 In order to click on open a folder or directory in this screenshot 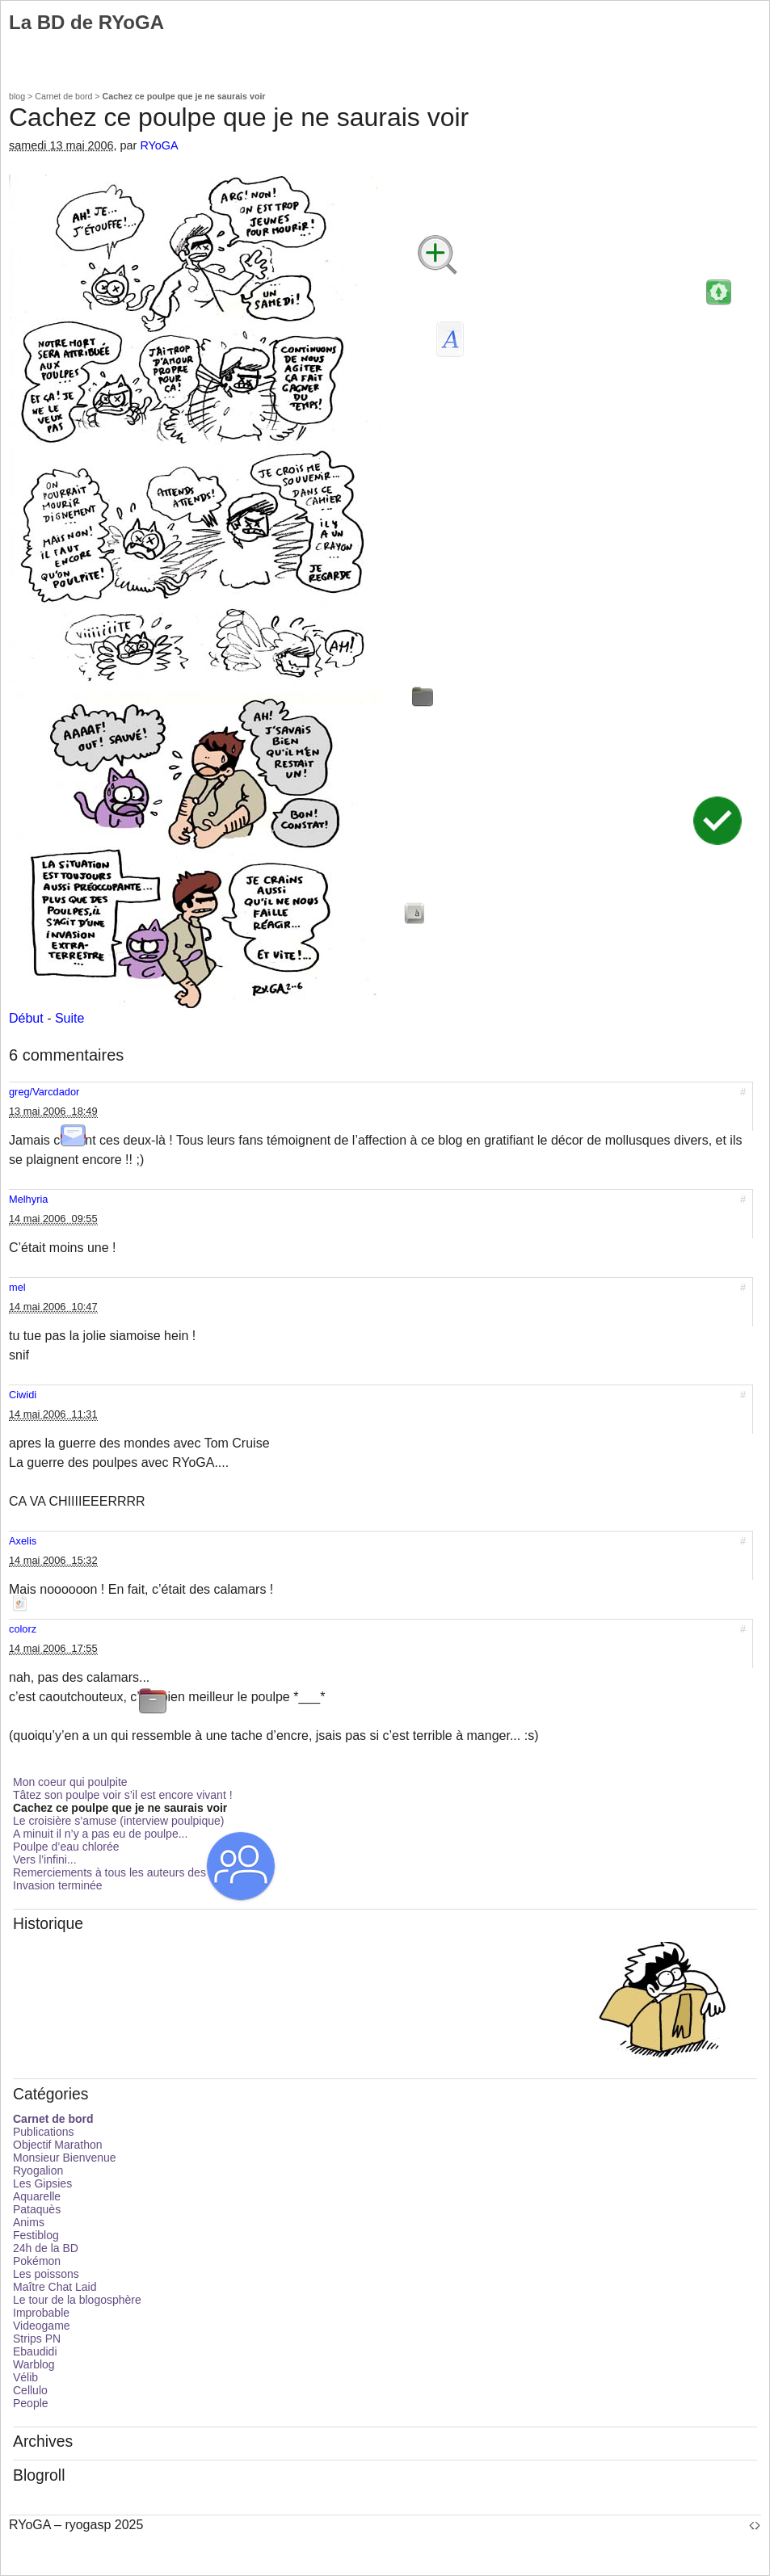, I will do `click(423, 696)`.